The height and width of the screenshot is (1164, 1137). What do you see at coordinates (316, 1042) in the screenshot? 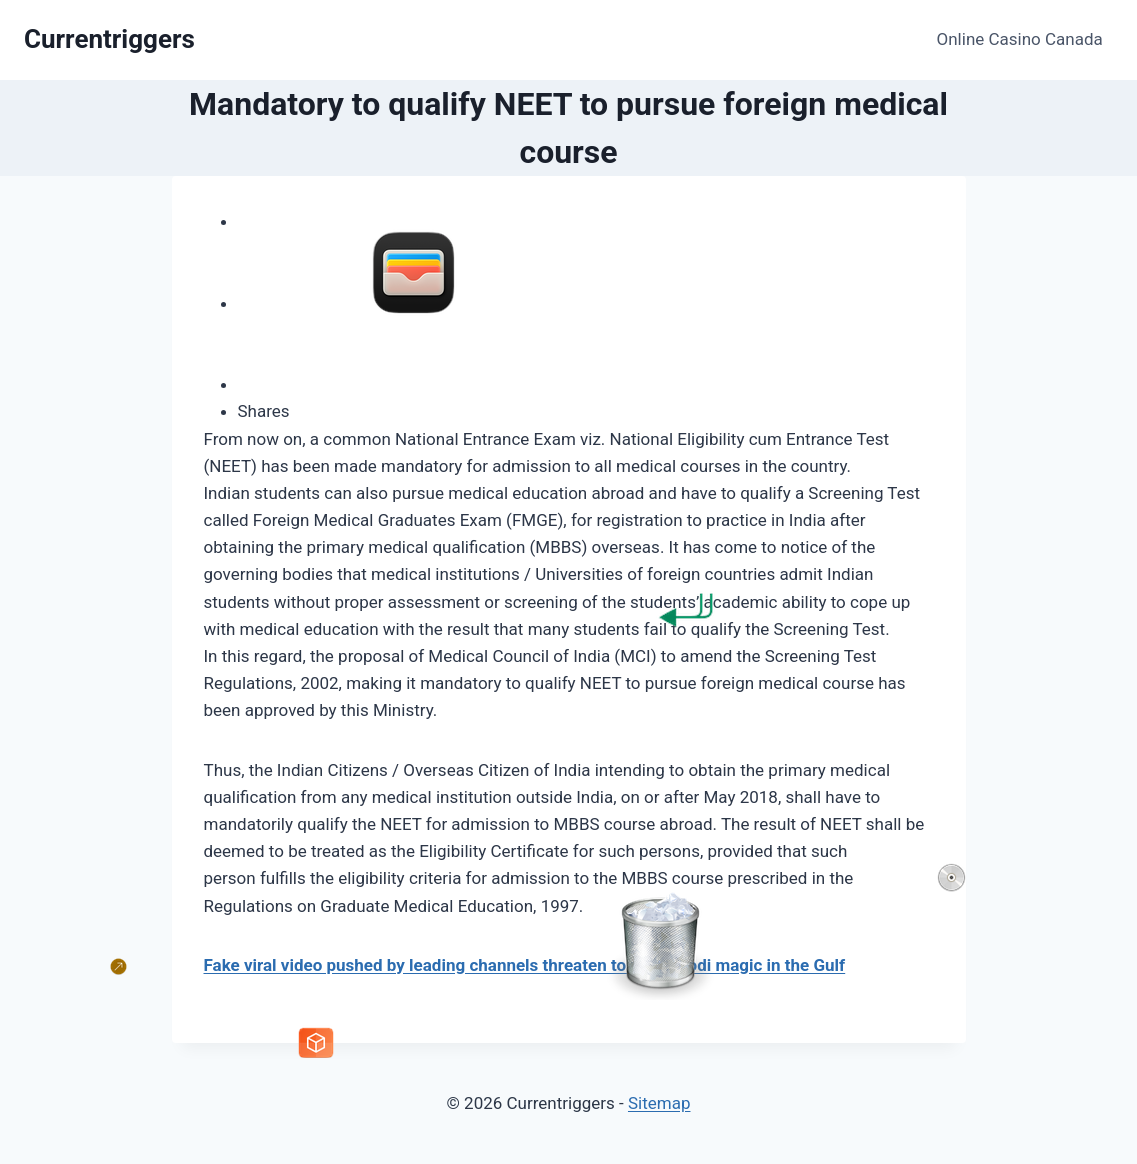
I see `3D model file in STL binary format` at bounding box center [316, 1042].